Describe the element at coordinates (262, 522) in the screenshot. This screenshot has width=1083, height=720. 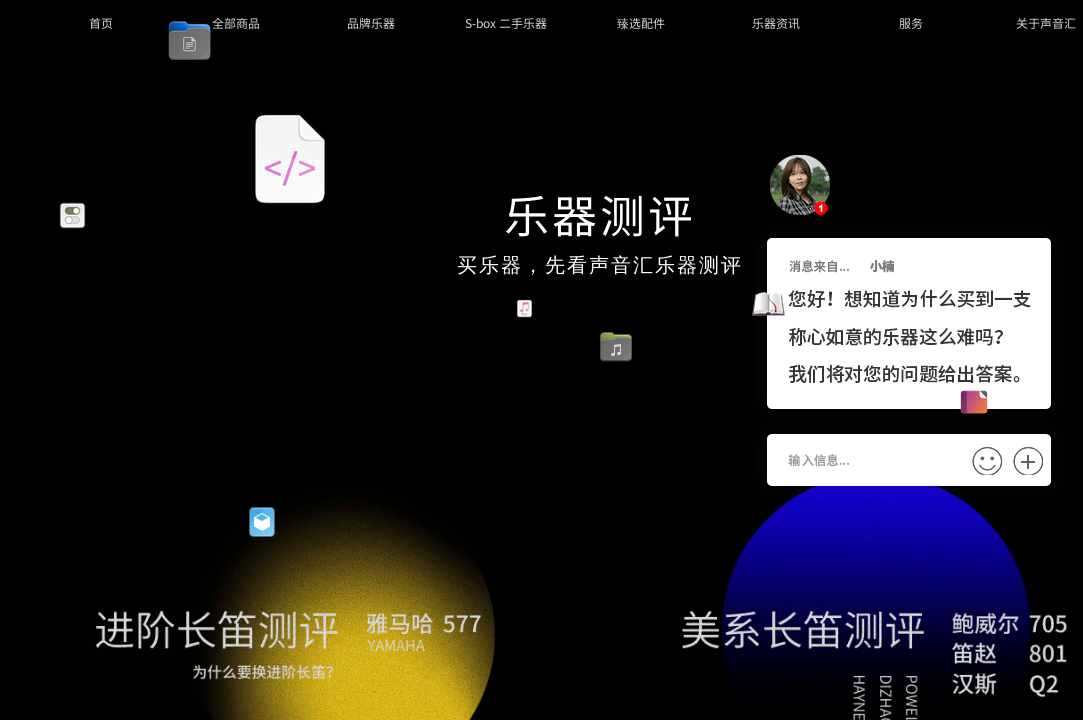
I see `flatpak application package file` at that location.